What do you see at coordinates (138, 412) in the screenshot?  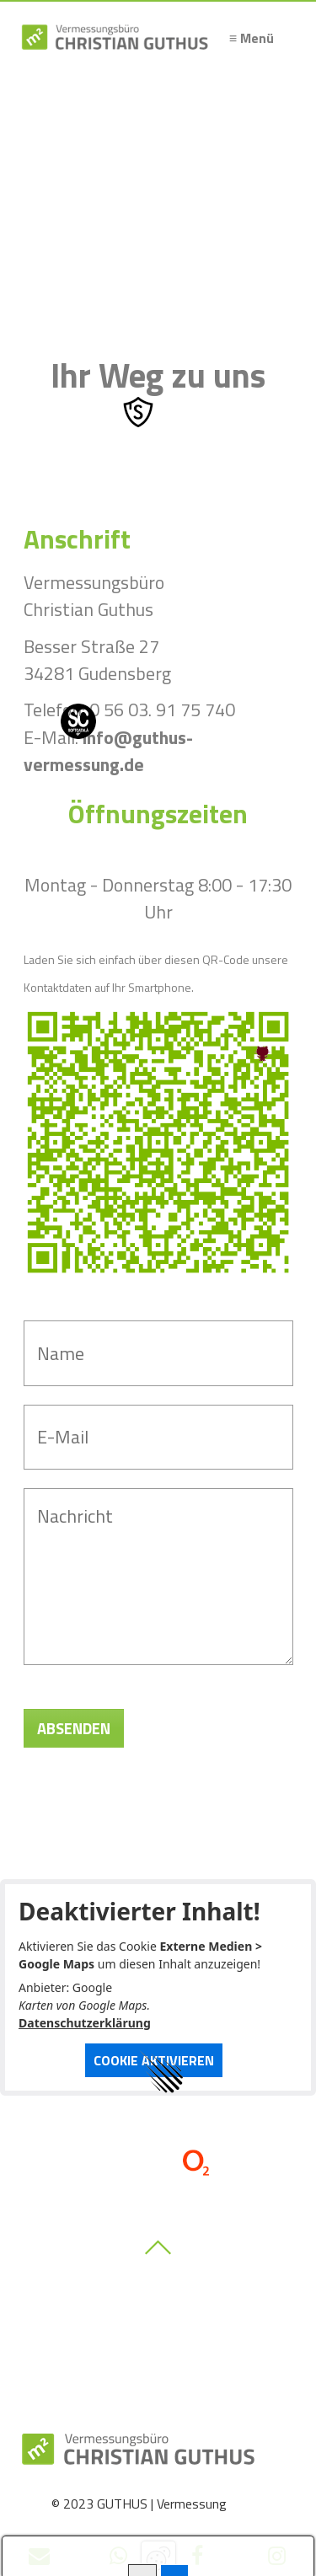 I see `songoda brand logo` at bounding box center [138, 412].